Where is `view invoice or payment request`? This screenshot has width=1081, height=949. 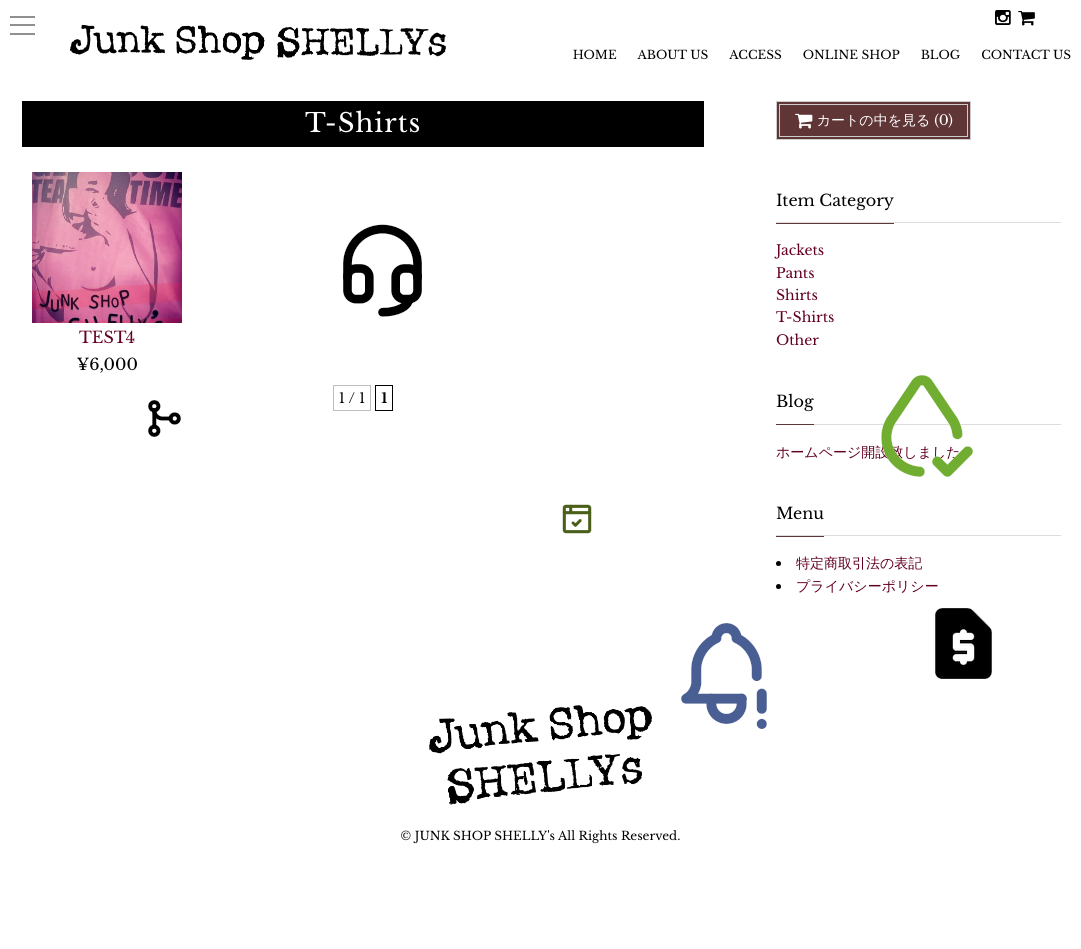
view invoice or payment request is located at coordinates (963, 643).